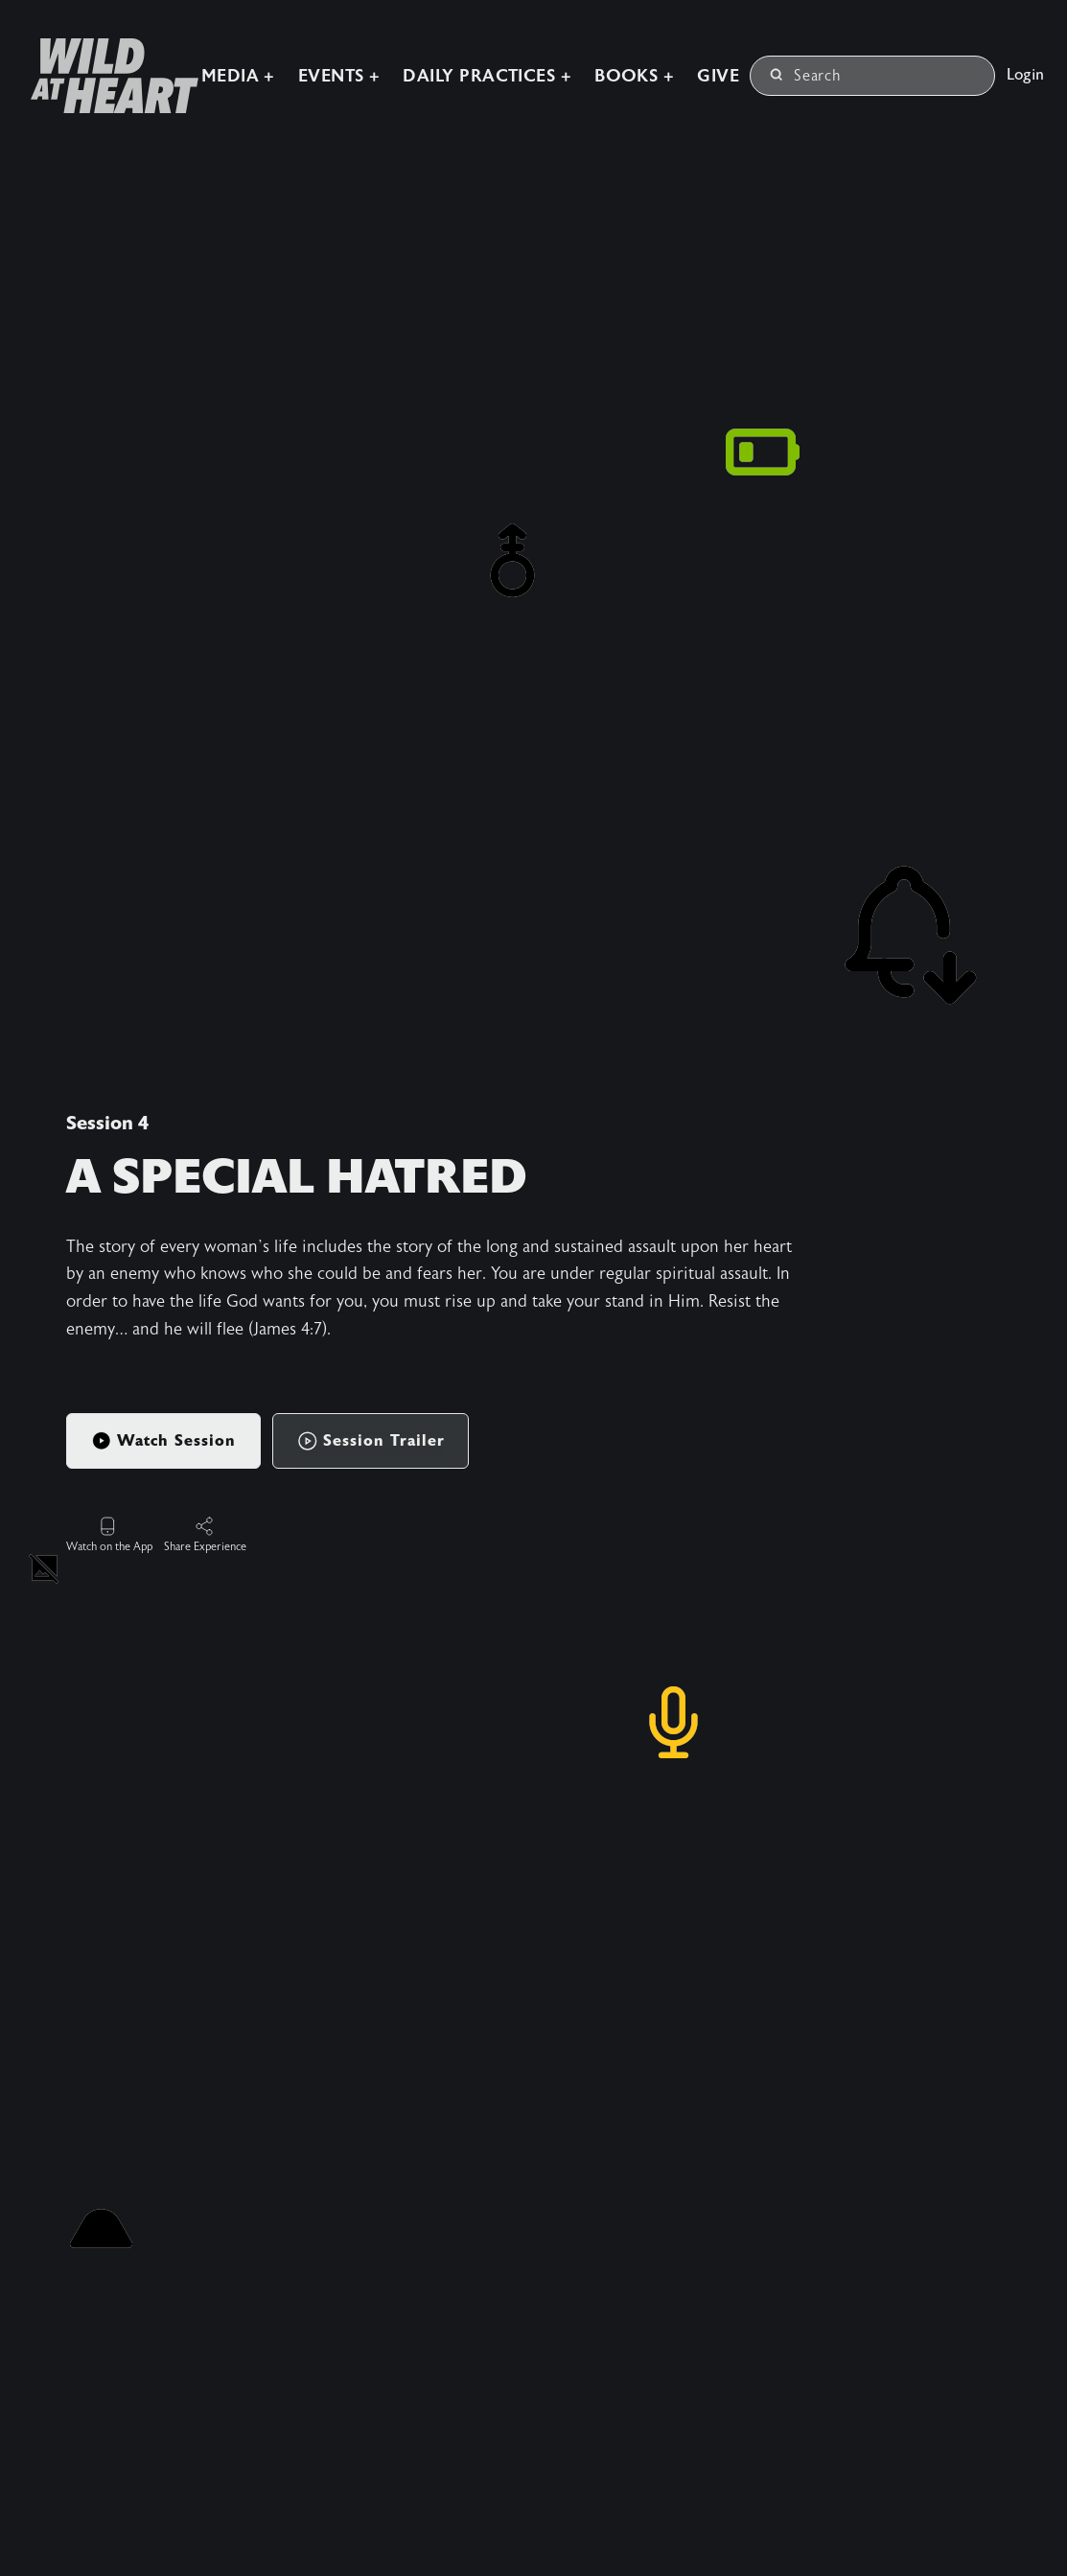 Image resolution: width=1067 pixels, height=2576 pixels. I want to click on indicates vertical mars symbol or transgender male gender identity, so click(512, 561).